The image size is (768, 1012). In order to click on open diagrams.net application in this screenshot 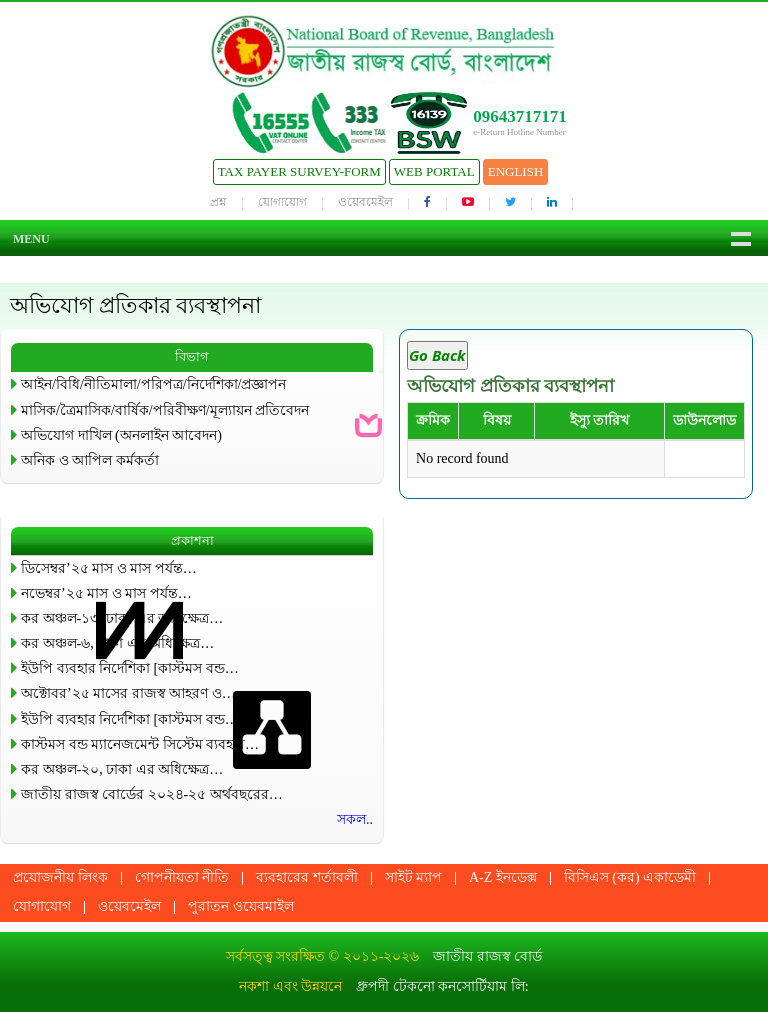, I will do `click(272, 730)`.